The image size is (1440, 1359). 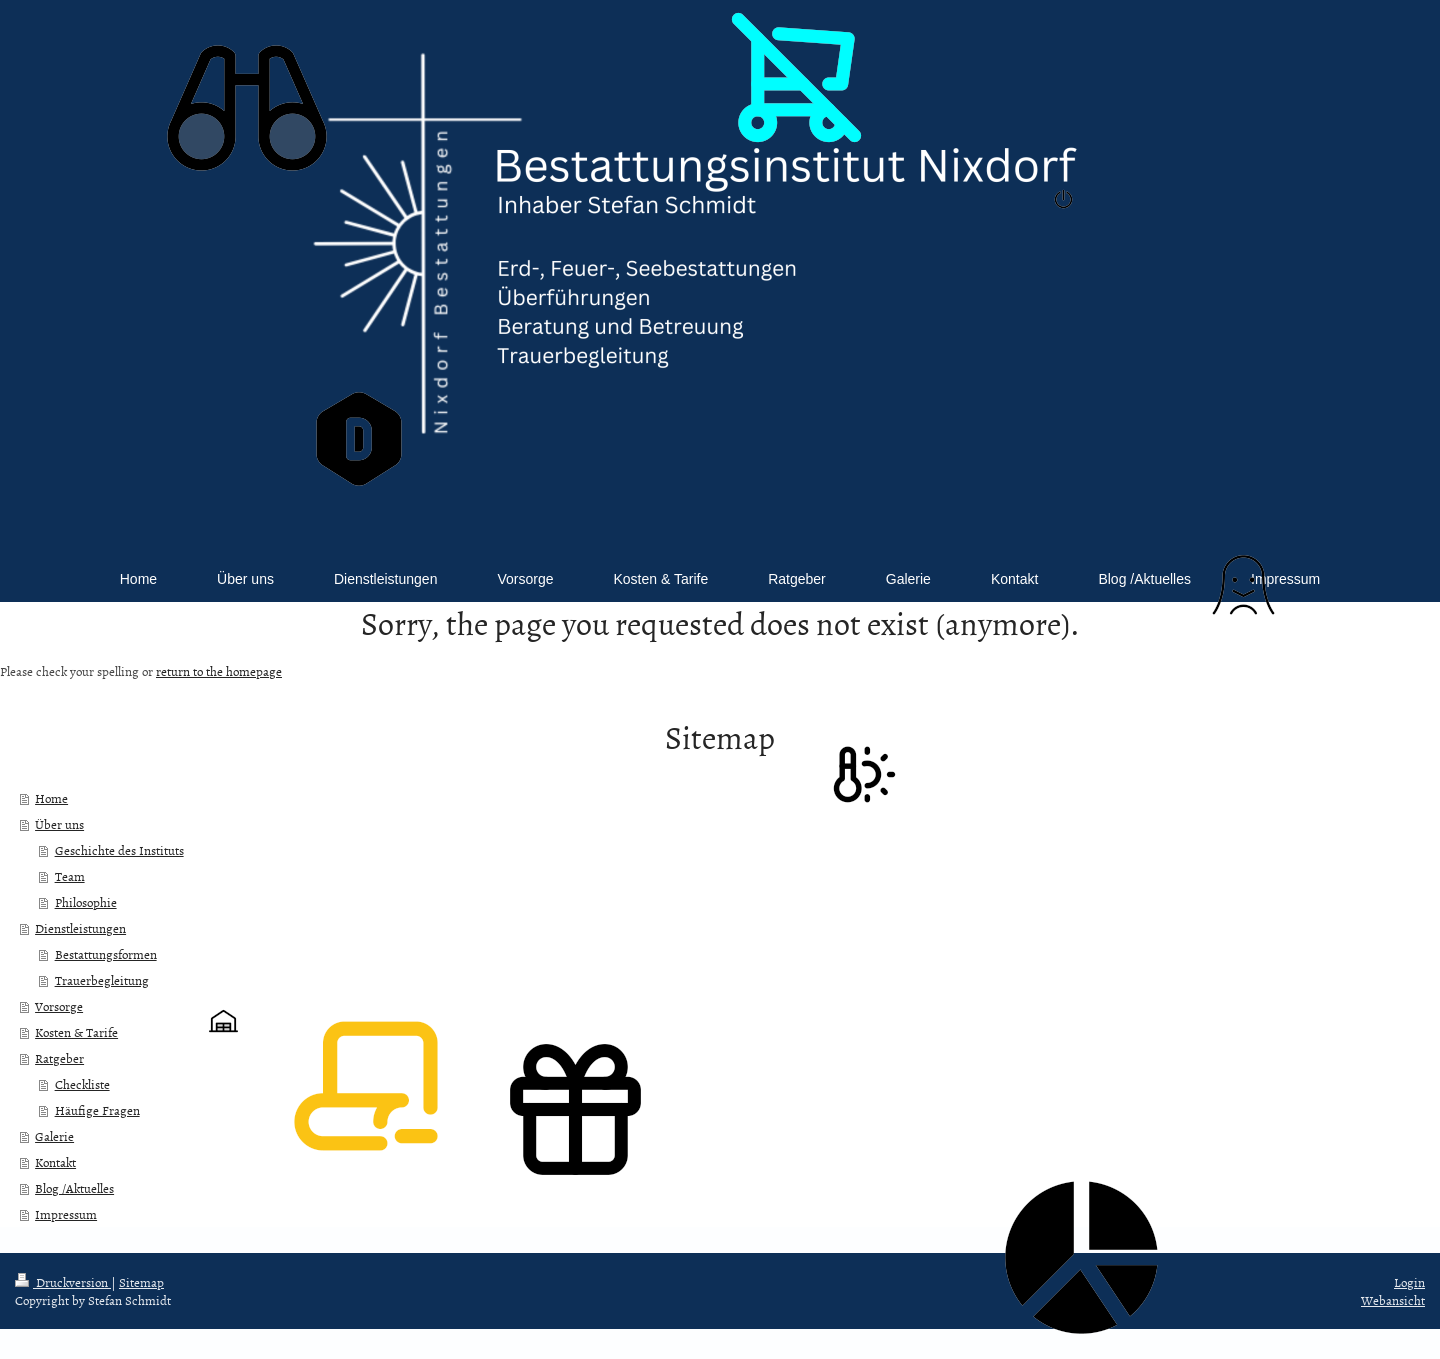 What do you see at coordinates (575, 1109) in the screenshot?
I see `view or redeem a gift` at bounding box center [575, 1109].